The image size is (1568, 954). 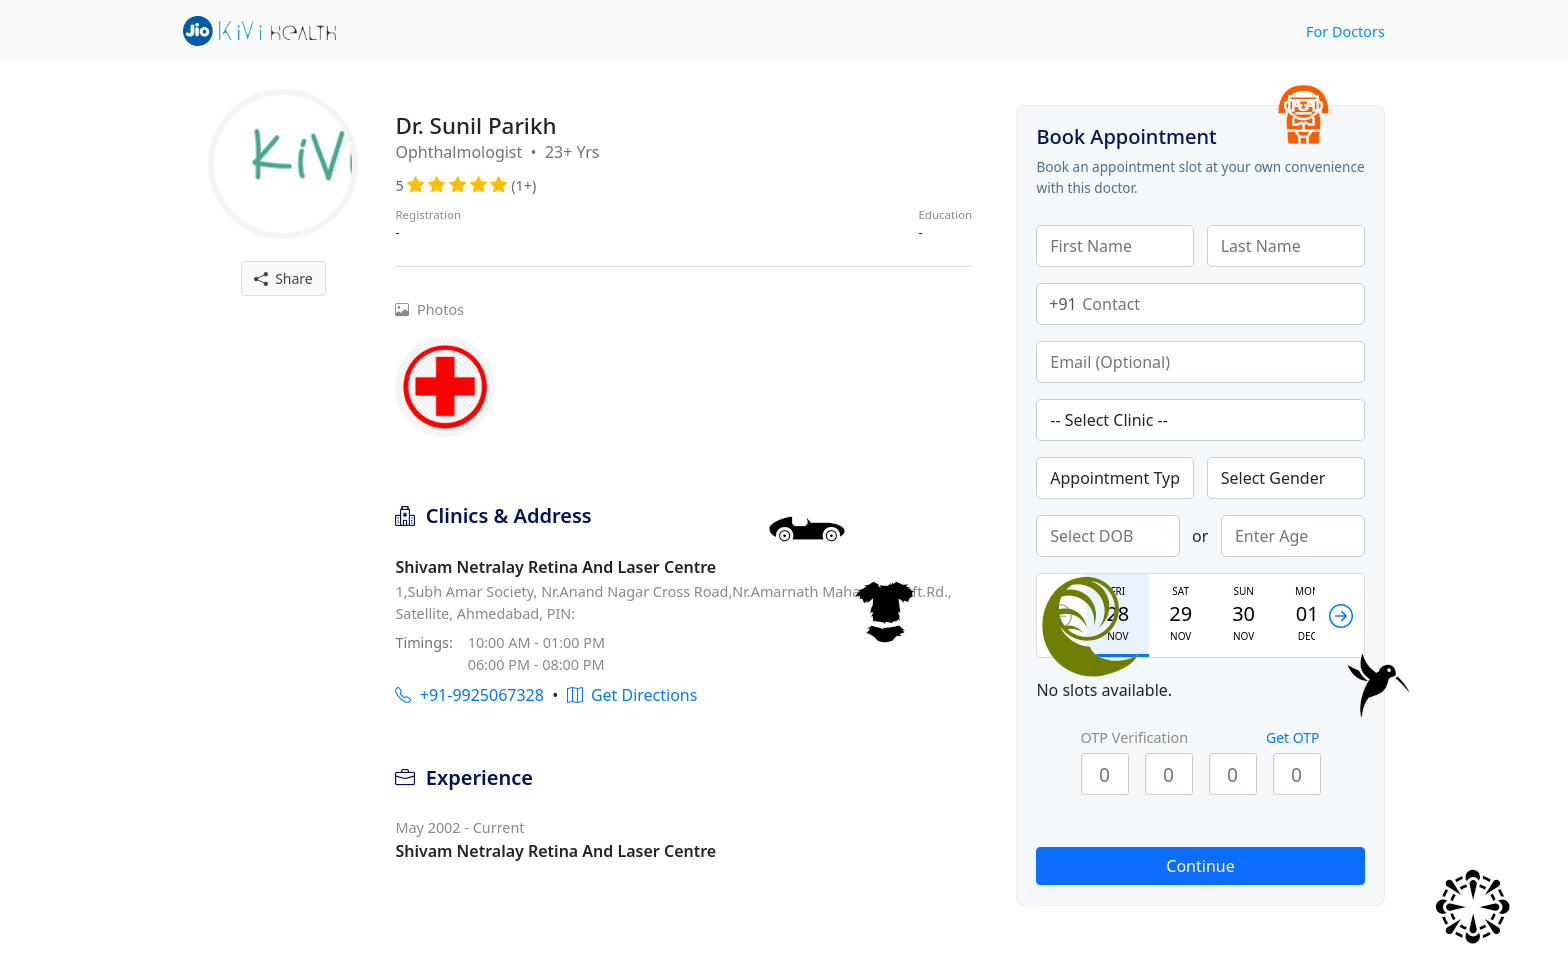 What do you see at coordinates (1473, 907) in the screenshot?
I see `represents a lamprey or parasitic creature in a game` at bounding box center [1473, 907].